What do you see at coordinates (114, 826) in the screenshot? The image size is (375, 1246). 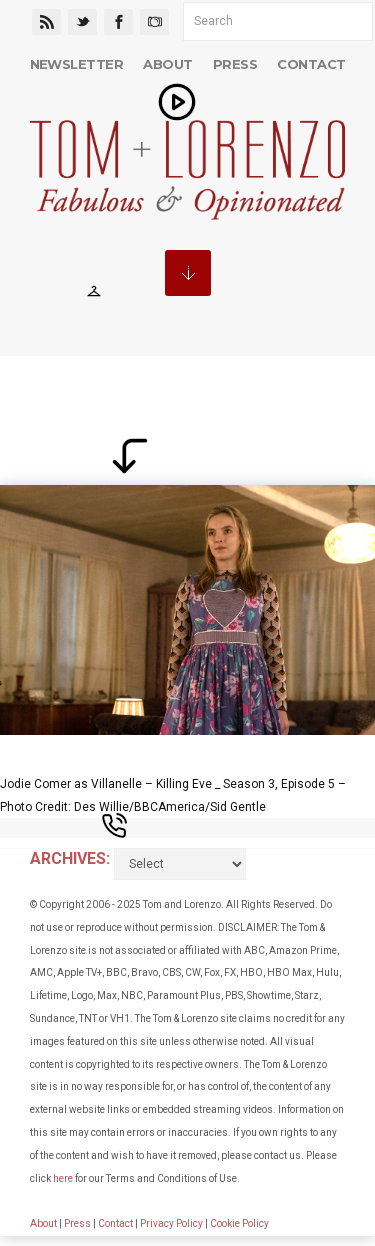 I see `make a phone call` at bounding box center [114, 826].